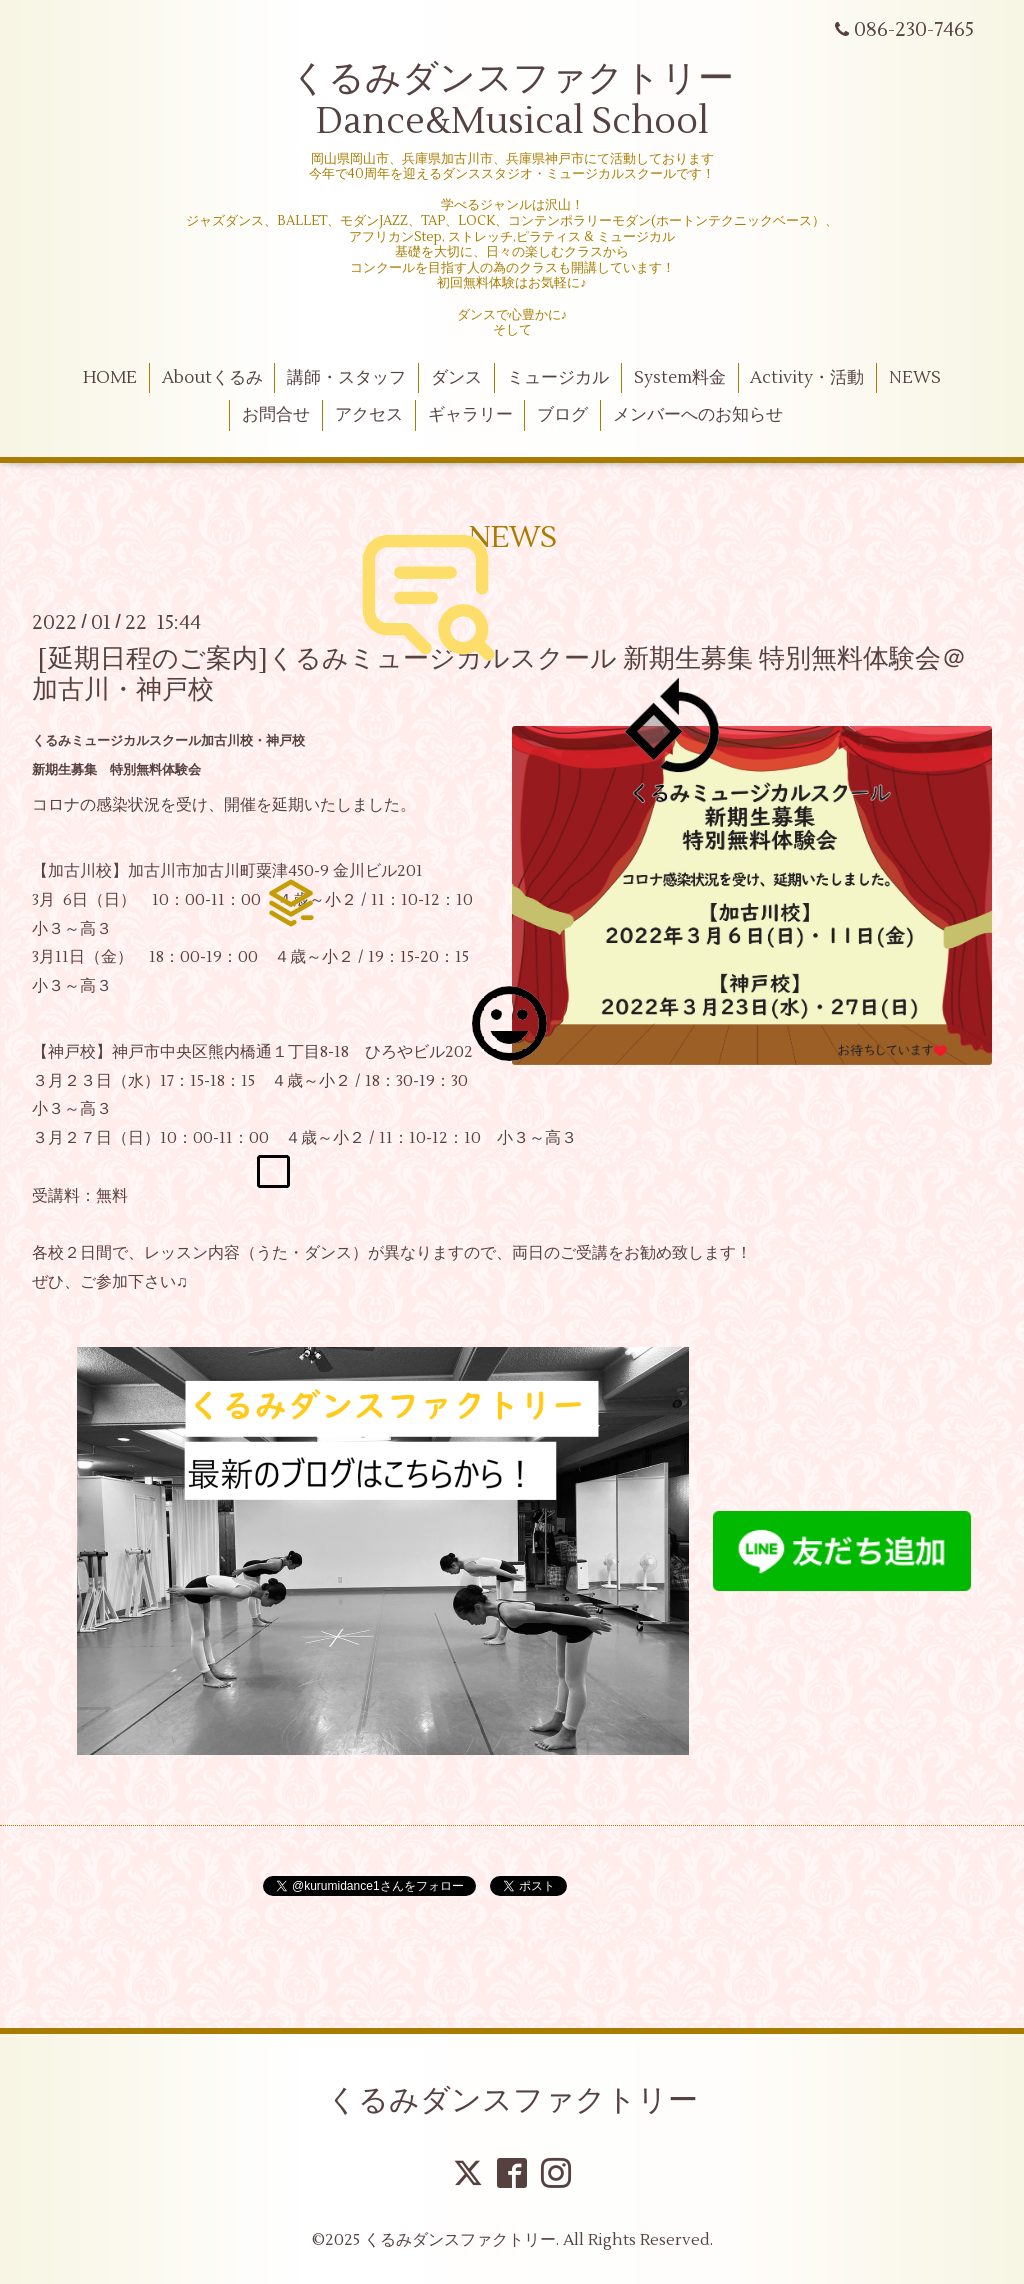 The image size is (1024, 2284). Describe the element at coordinates (291, 903) in the screenshot. I see `remove a layer from the stack` at that location.